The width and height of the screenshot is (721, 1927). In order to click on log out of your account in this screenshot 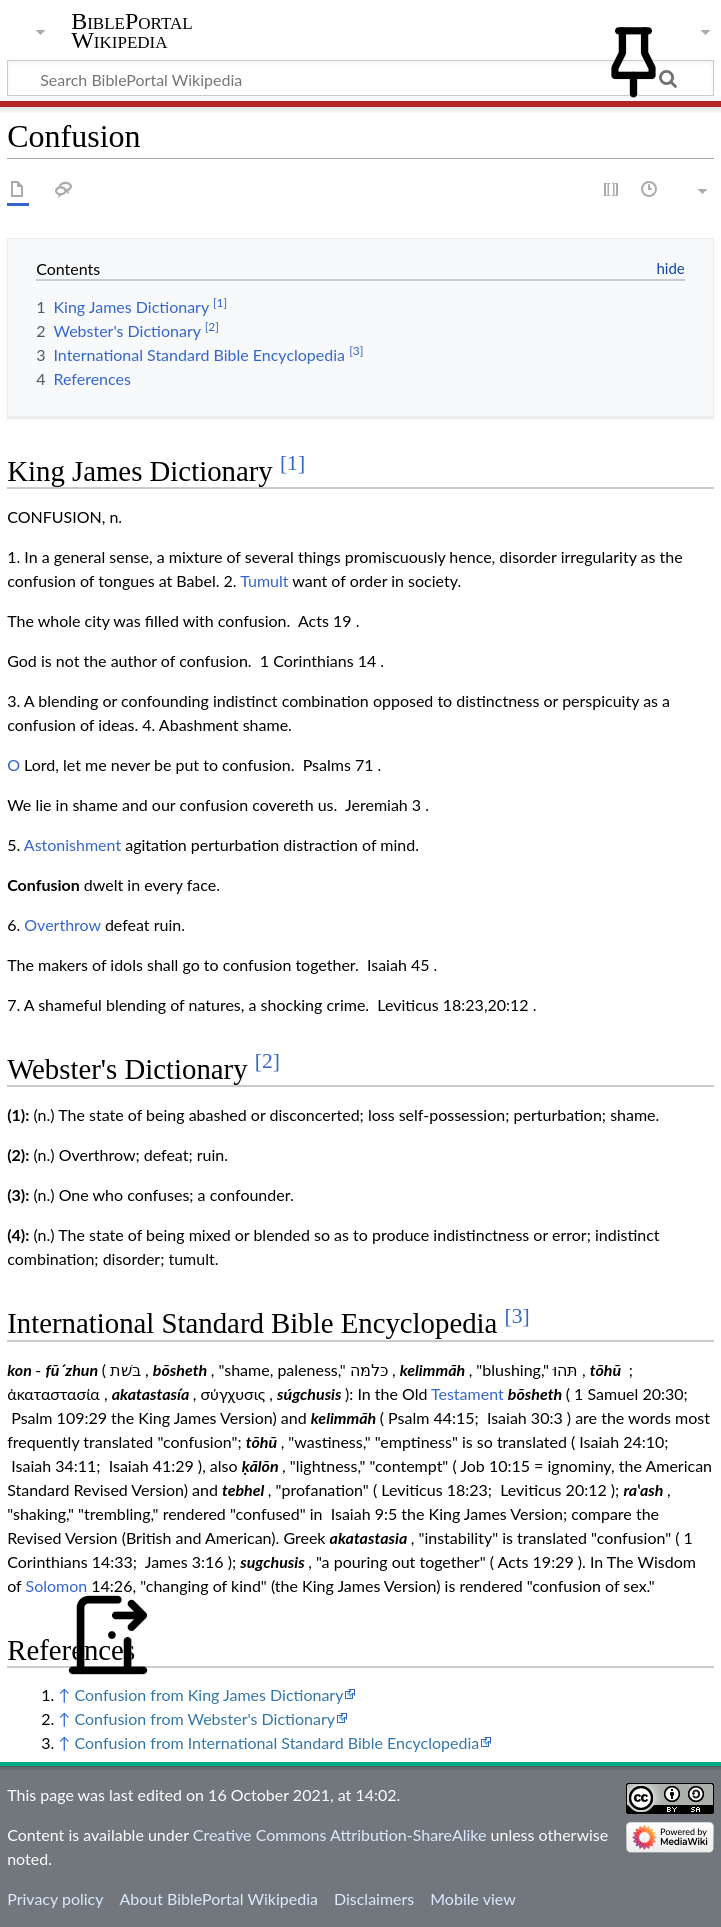, I will do `click(108, 1635)`.